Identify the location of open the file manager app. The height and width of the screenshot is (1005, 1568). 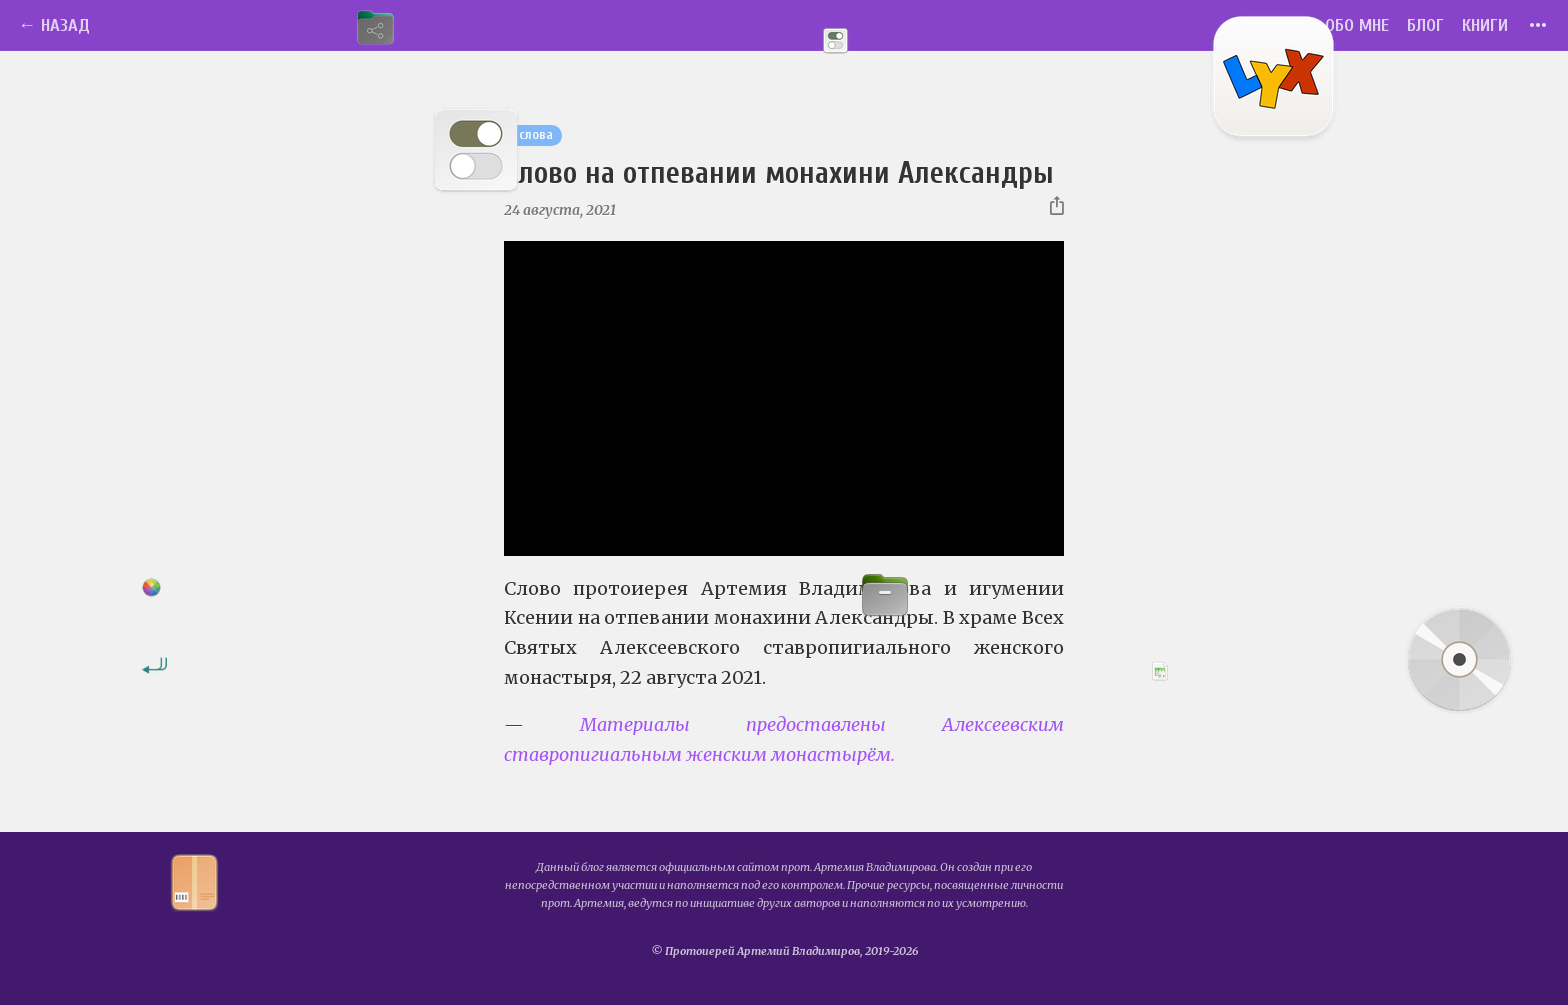
(885, 595).